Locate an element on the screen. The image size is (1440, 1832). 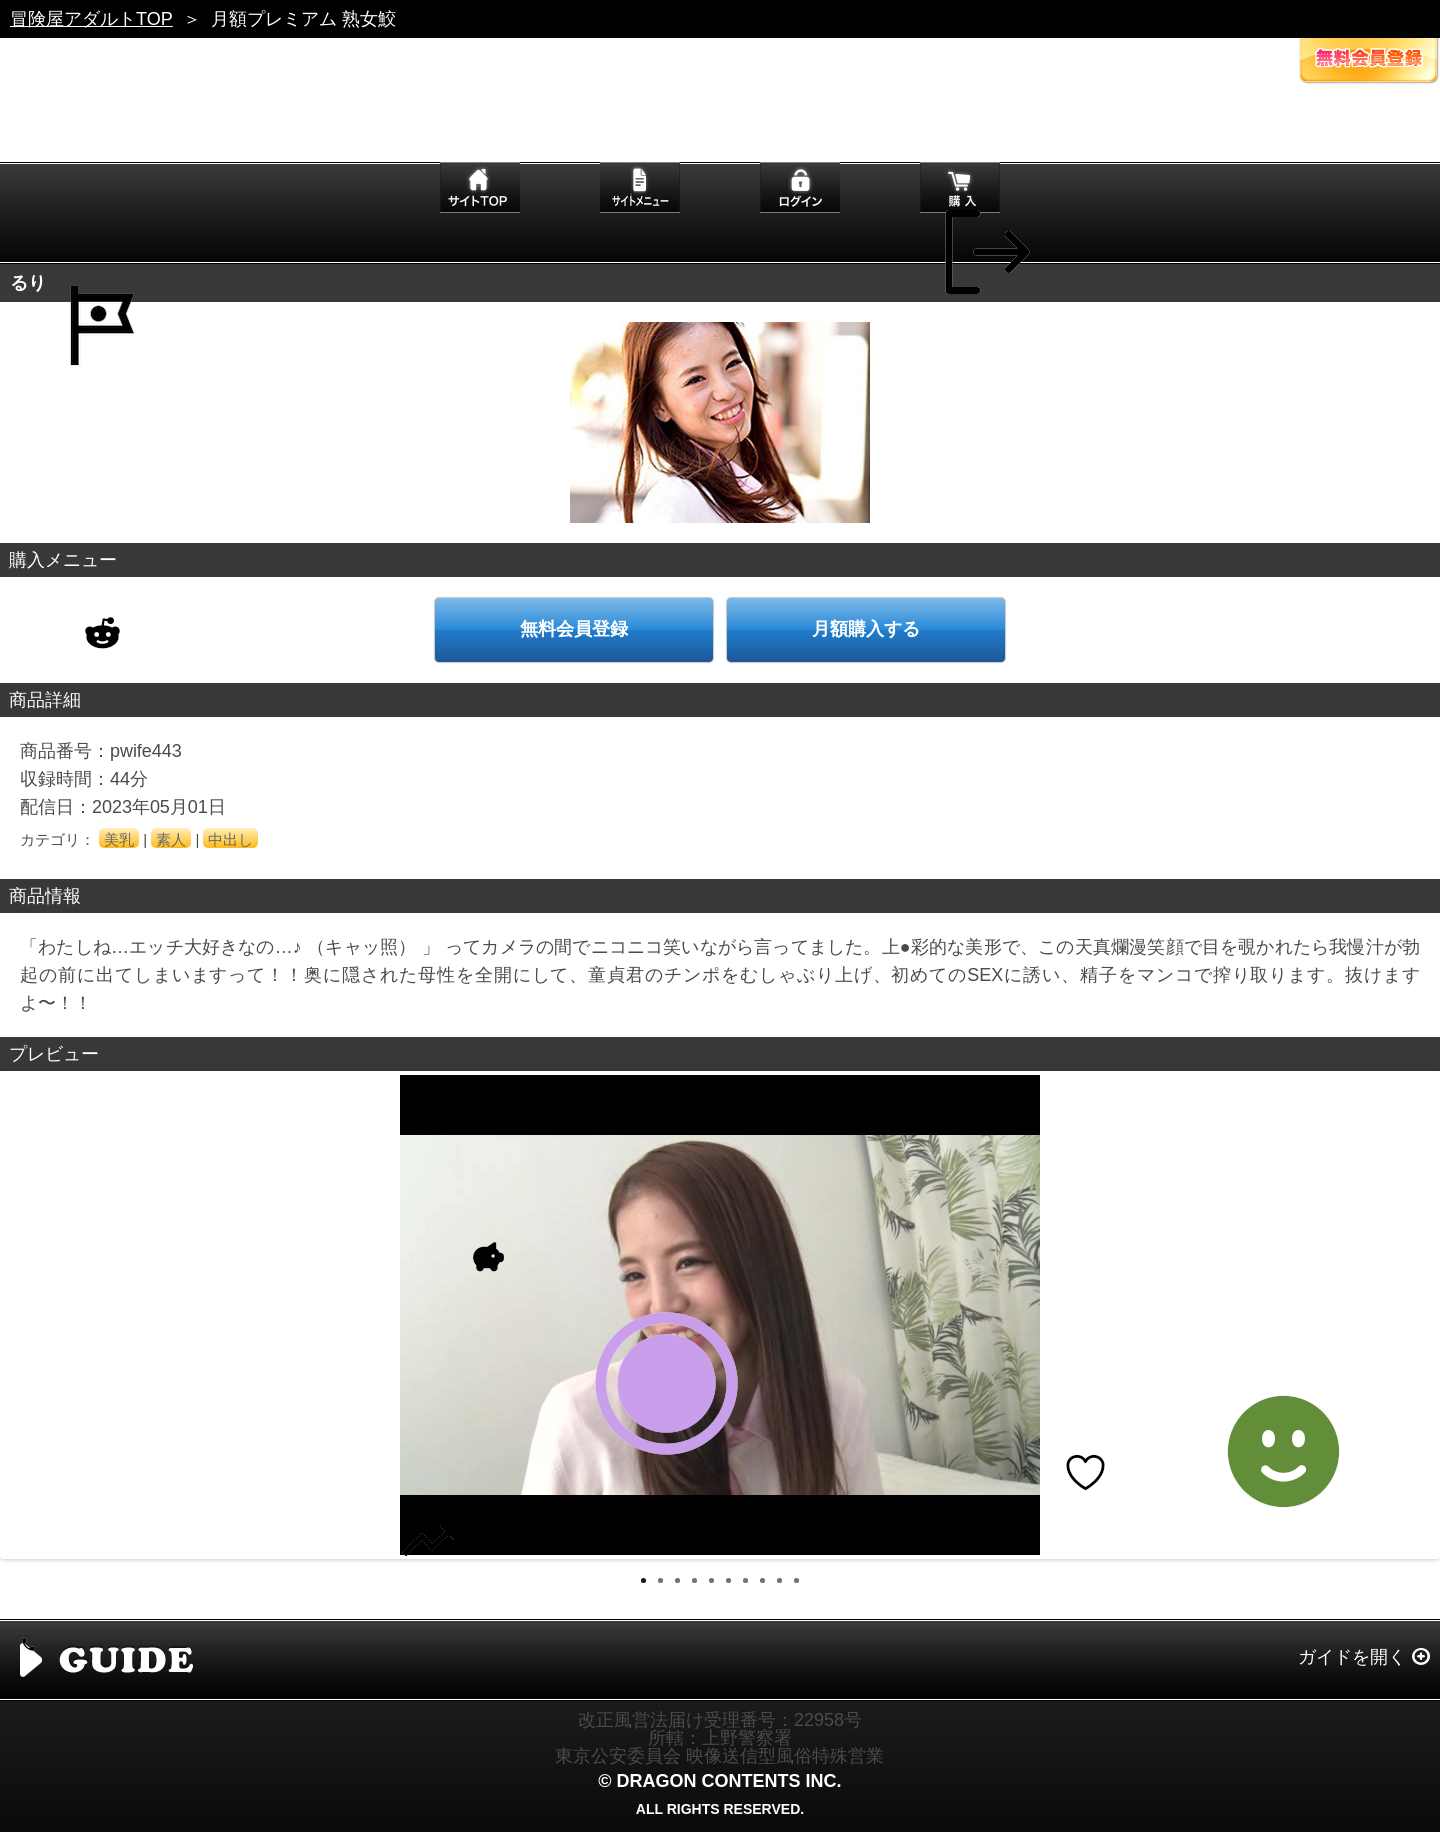
view trending or popular content is located at coordinates (428, 1540).